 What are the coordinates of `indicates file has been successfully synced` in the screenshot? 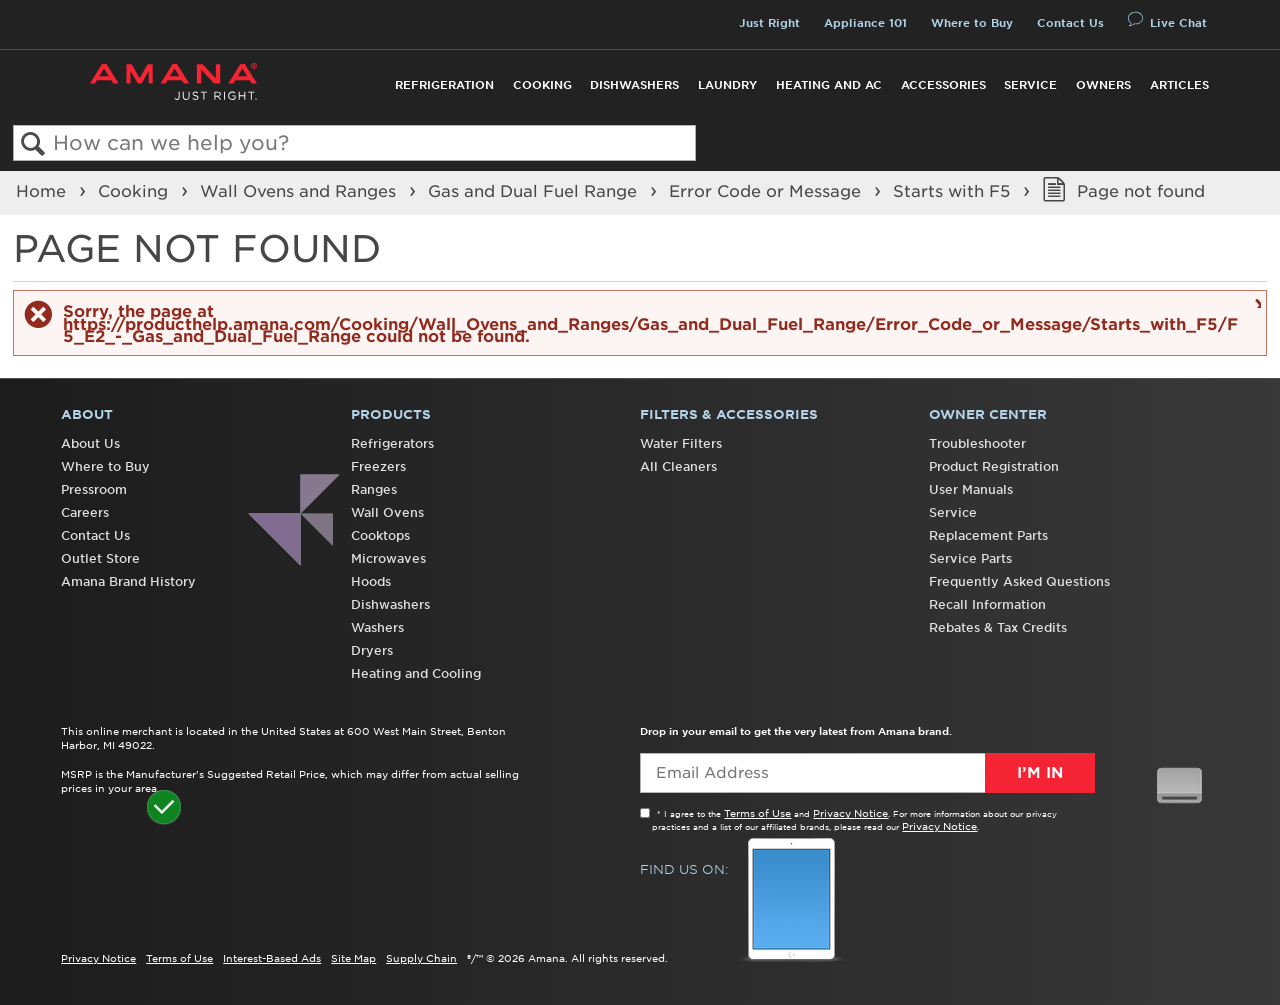 It's located at (164, 807).